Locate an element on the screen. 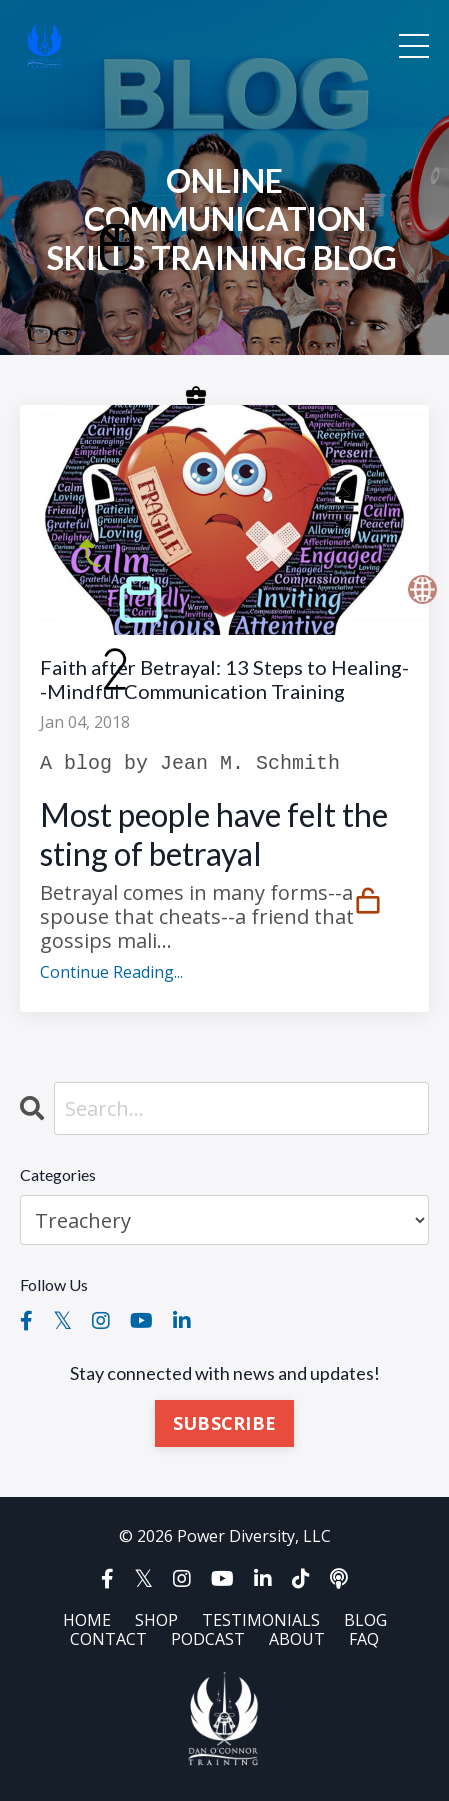 This screenshot has height=1801, width=449. copy to clipboard is located at coordinates (140, 599).